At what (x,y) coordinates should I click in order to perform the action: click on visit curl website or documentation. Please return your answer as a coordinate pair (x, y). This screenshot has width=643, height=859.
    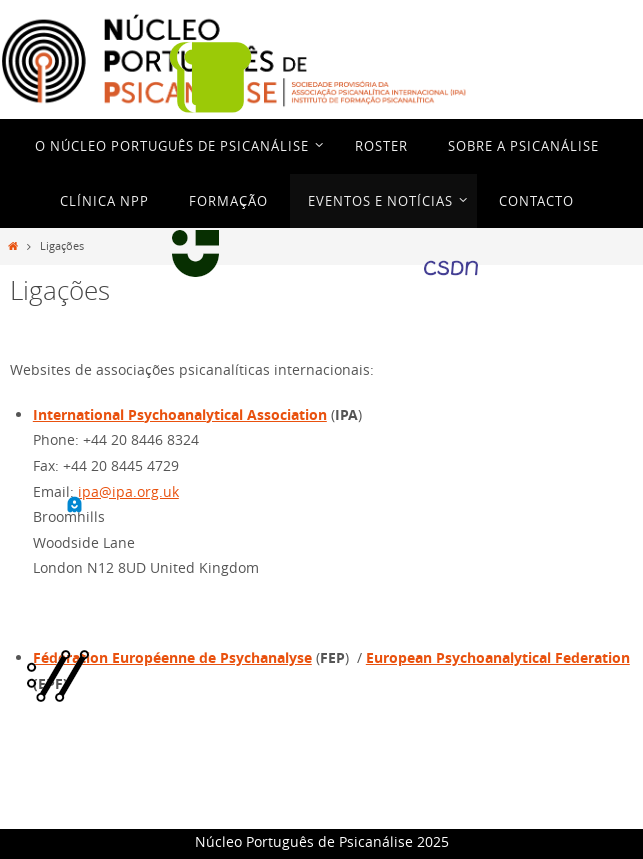
    Looking at the image, I should click on (58, 676).